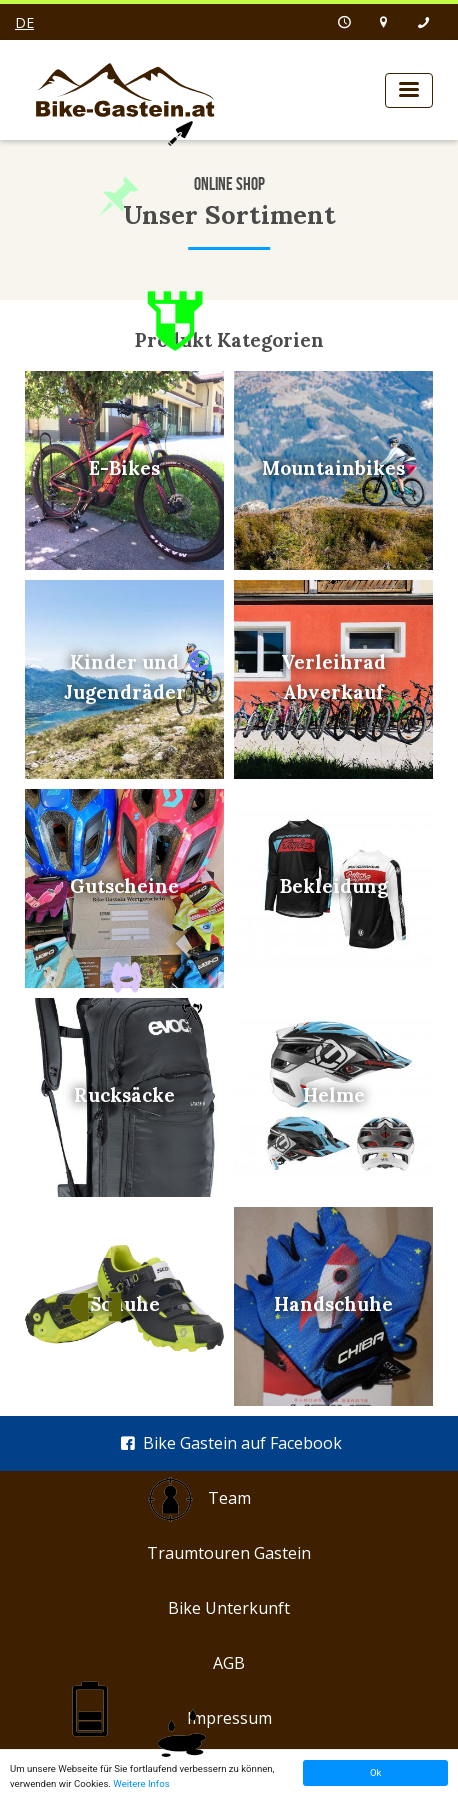 Image resolution: width=458 pixels, height=1801 pixels. Describe the element at coordinates (170, 1499) in the screenshot. I see `target or focus on a specific user` at that location.